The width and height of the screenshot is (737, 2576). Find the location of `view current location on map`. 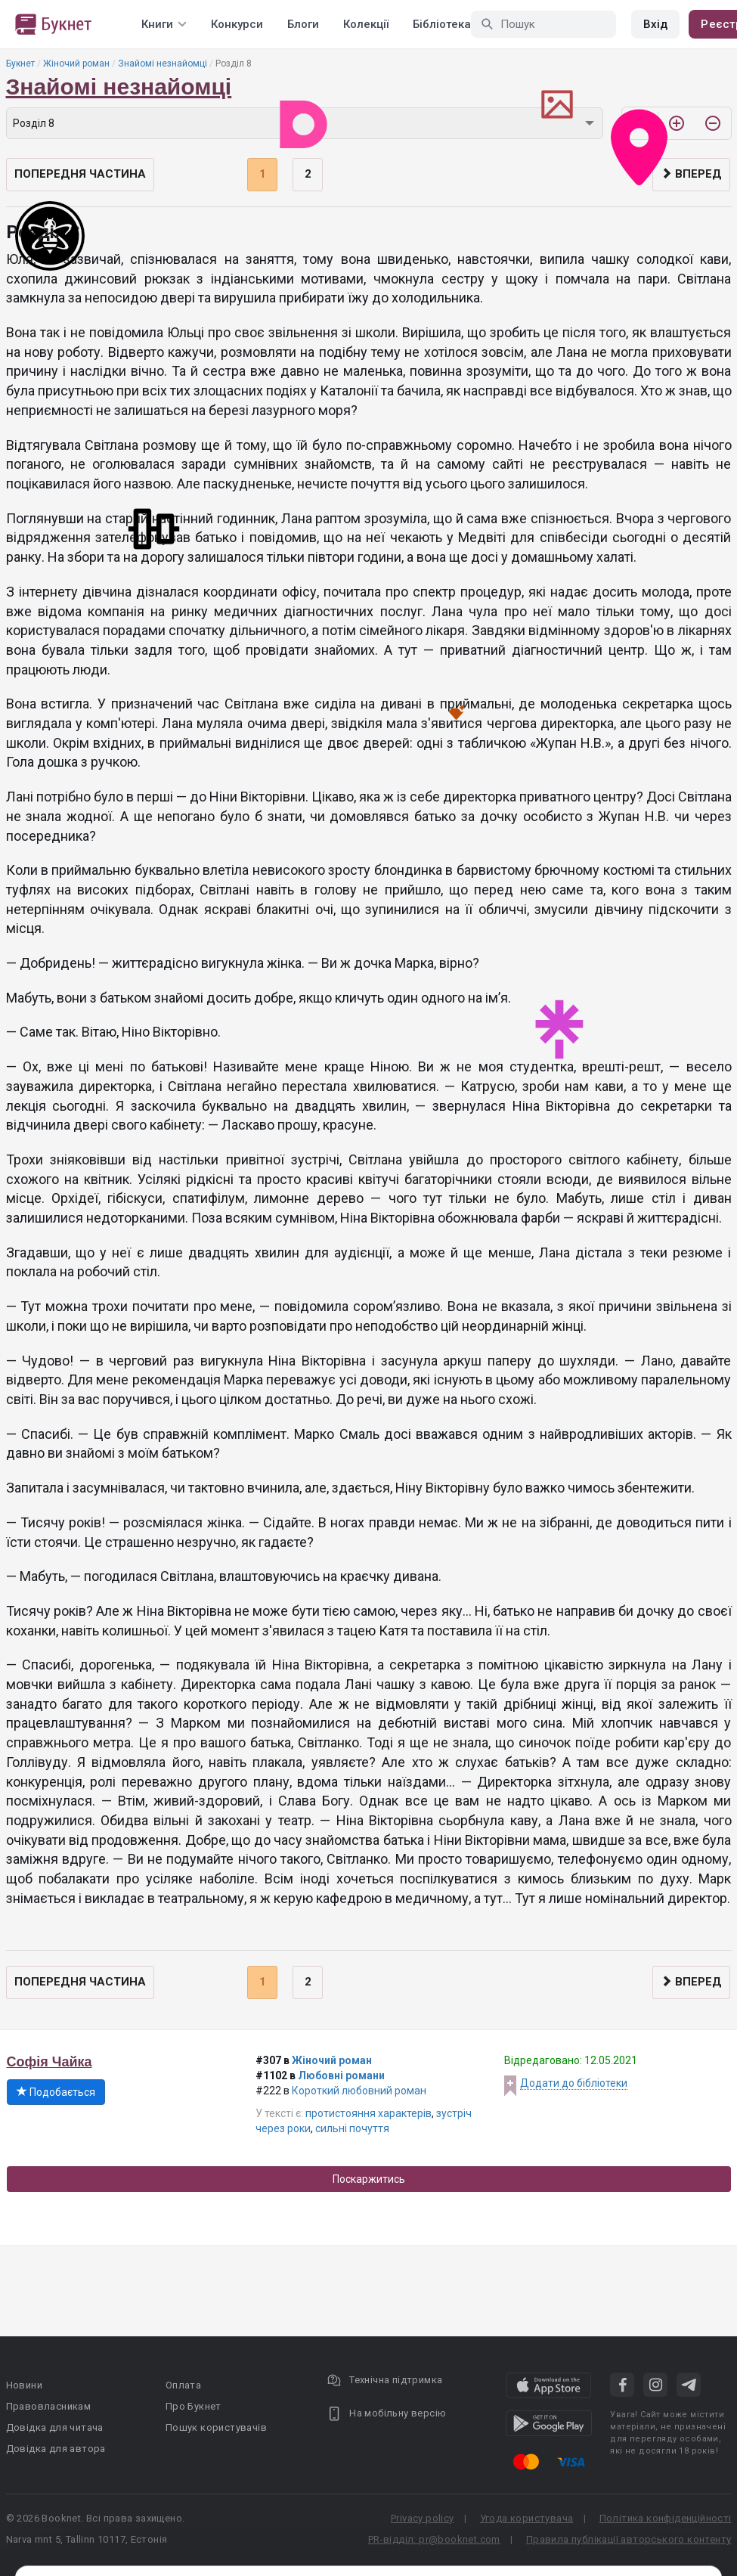

view current location on map is located at coordinates (639, 147).